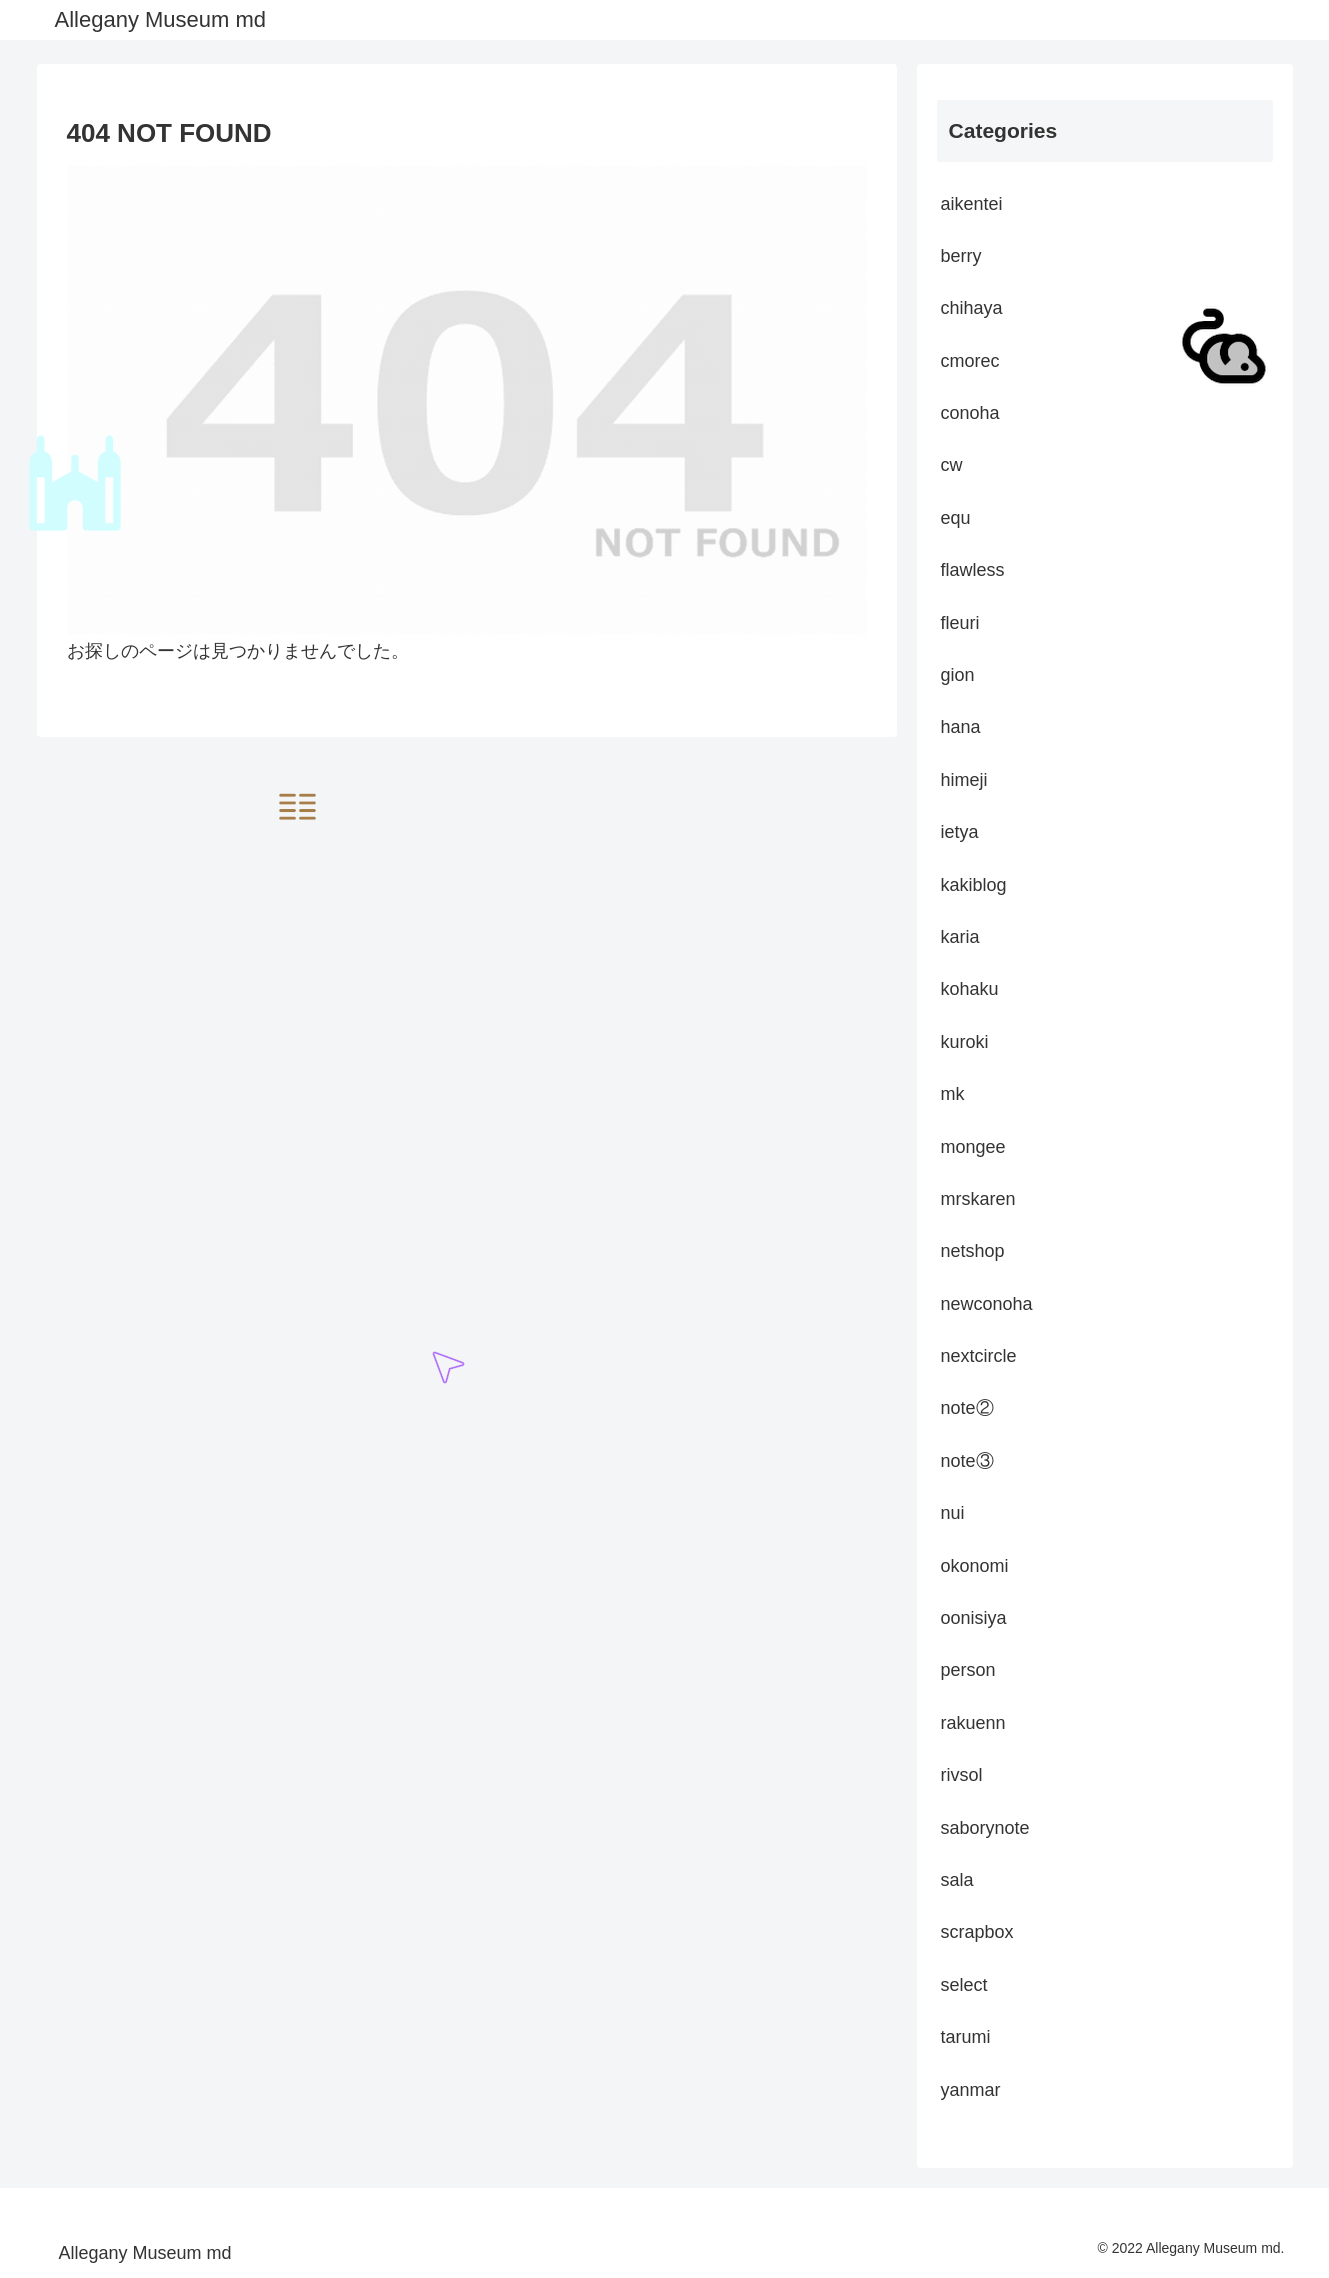  I want to click on switch to multi-column text layout, so click(297, 807).